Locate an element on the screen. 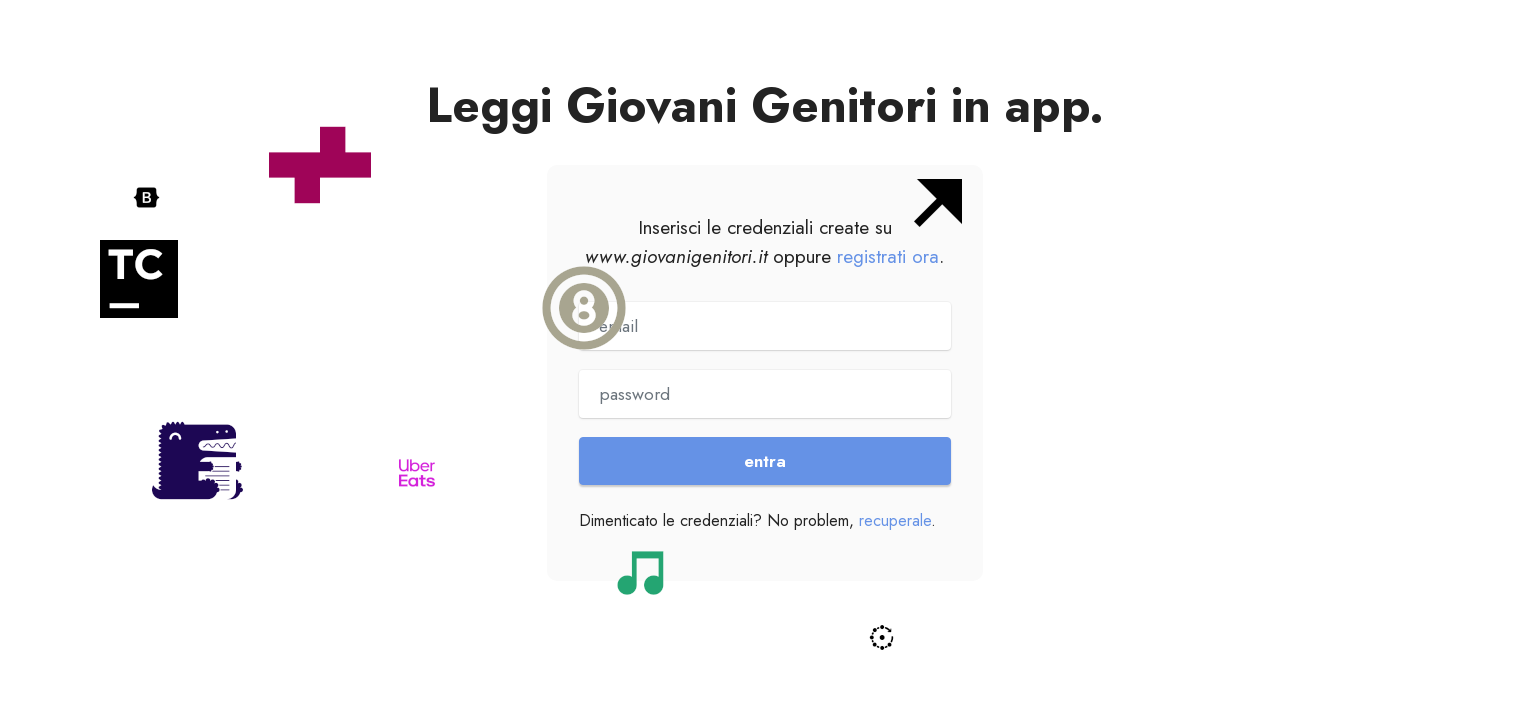  visit docusaurus documentation site is located at coordinates (197, 460).